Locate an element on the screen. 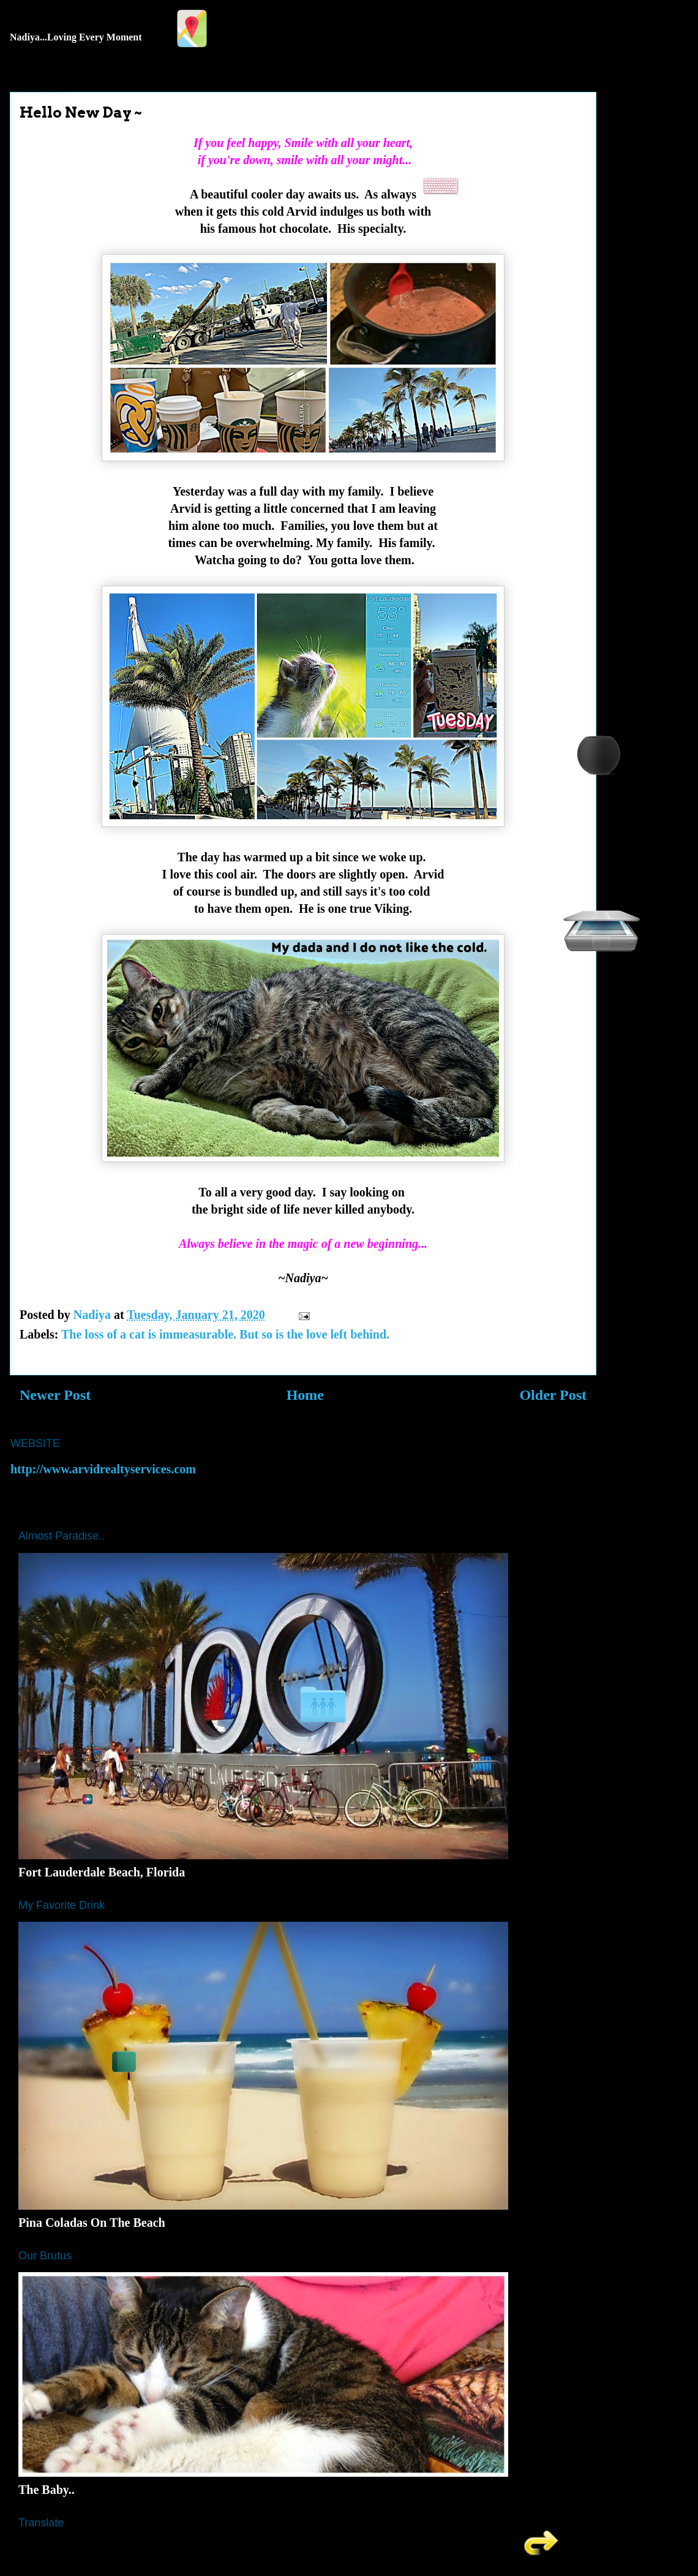  access shared network folder is located at coordinates (323, 1704).